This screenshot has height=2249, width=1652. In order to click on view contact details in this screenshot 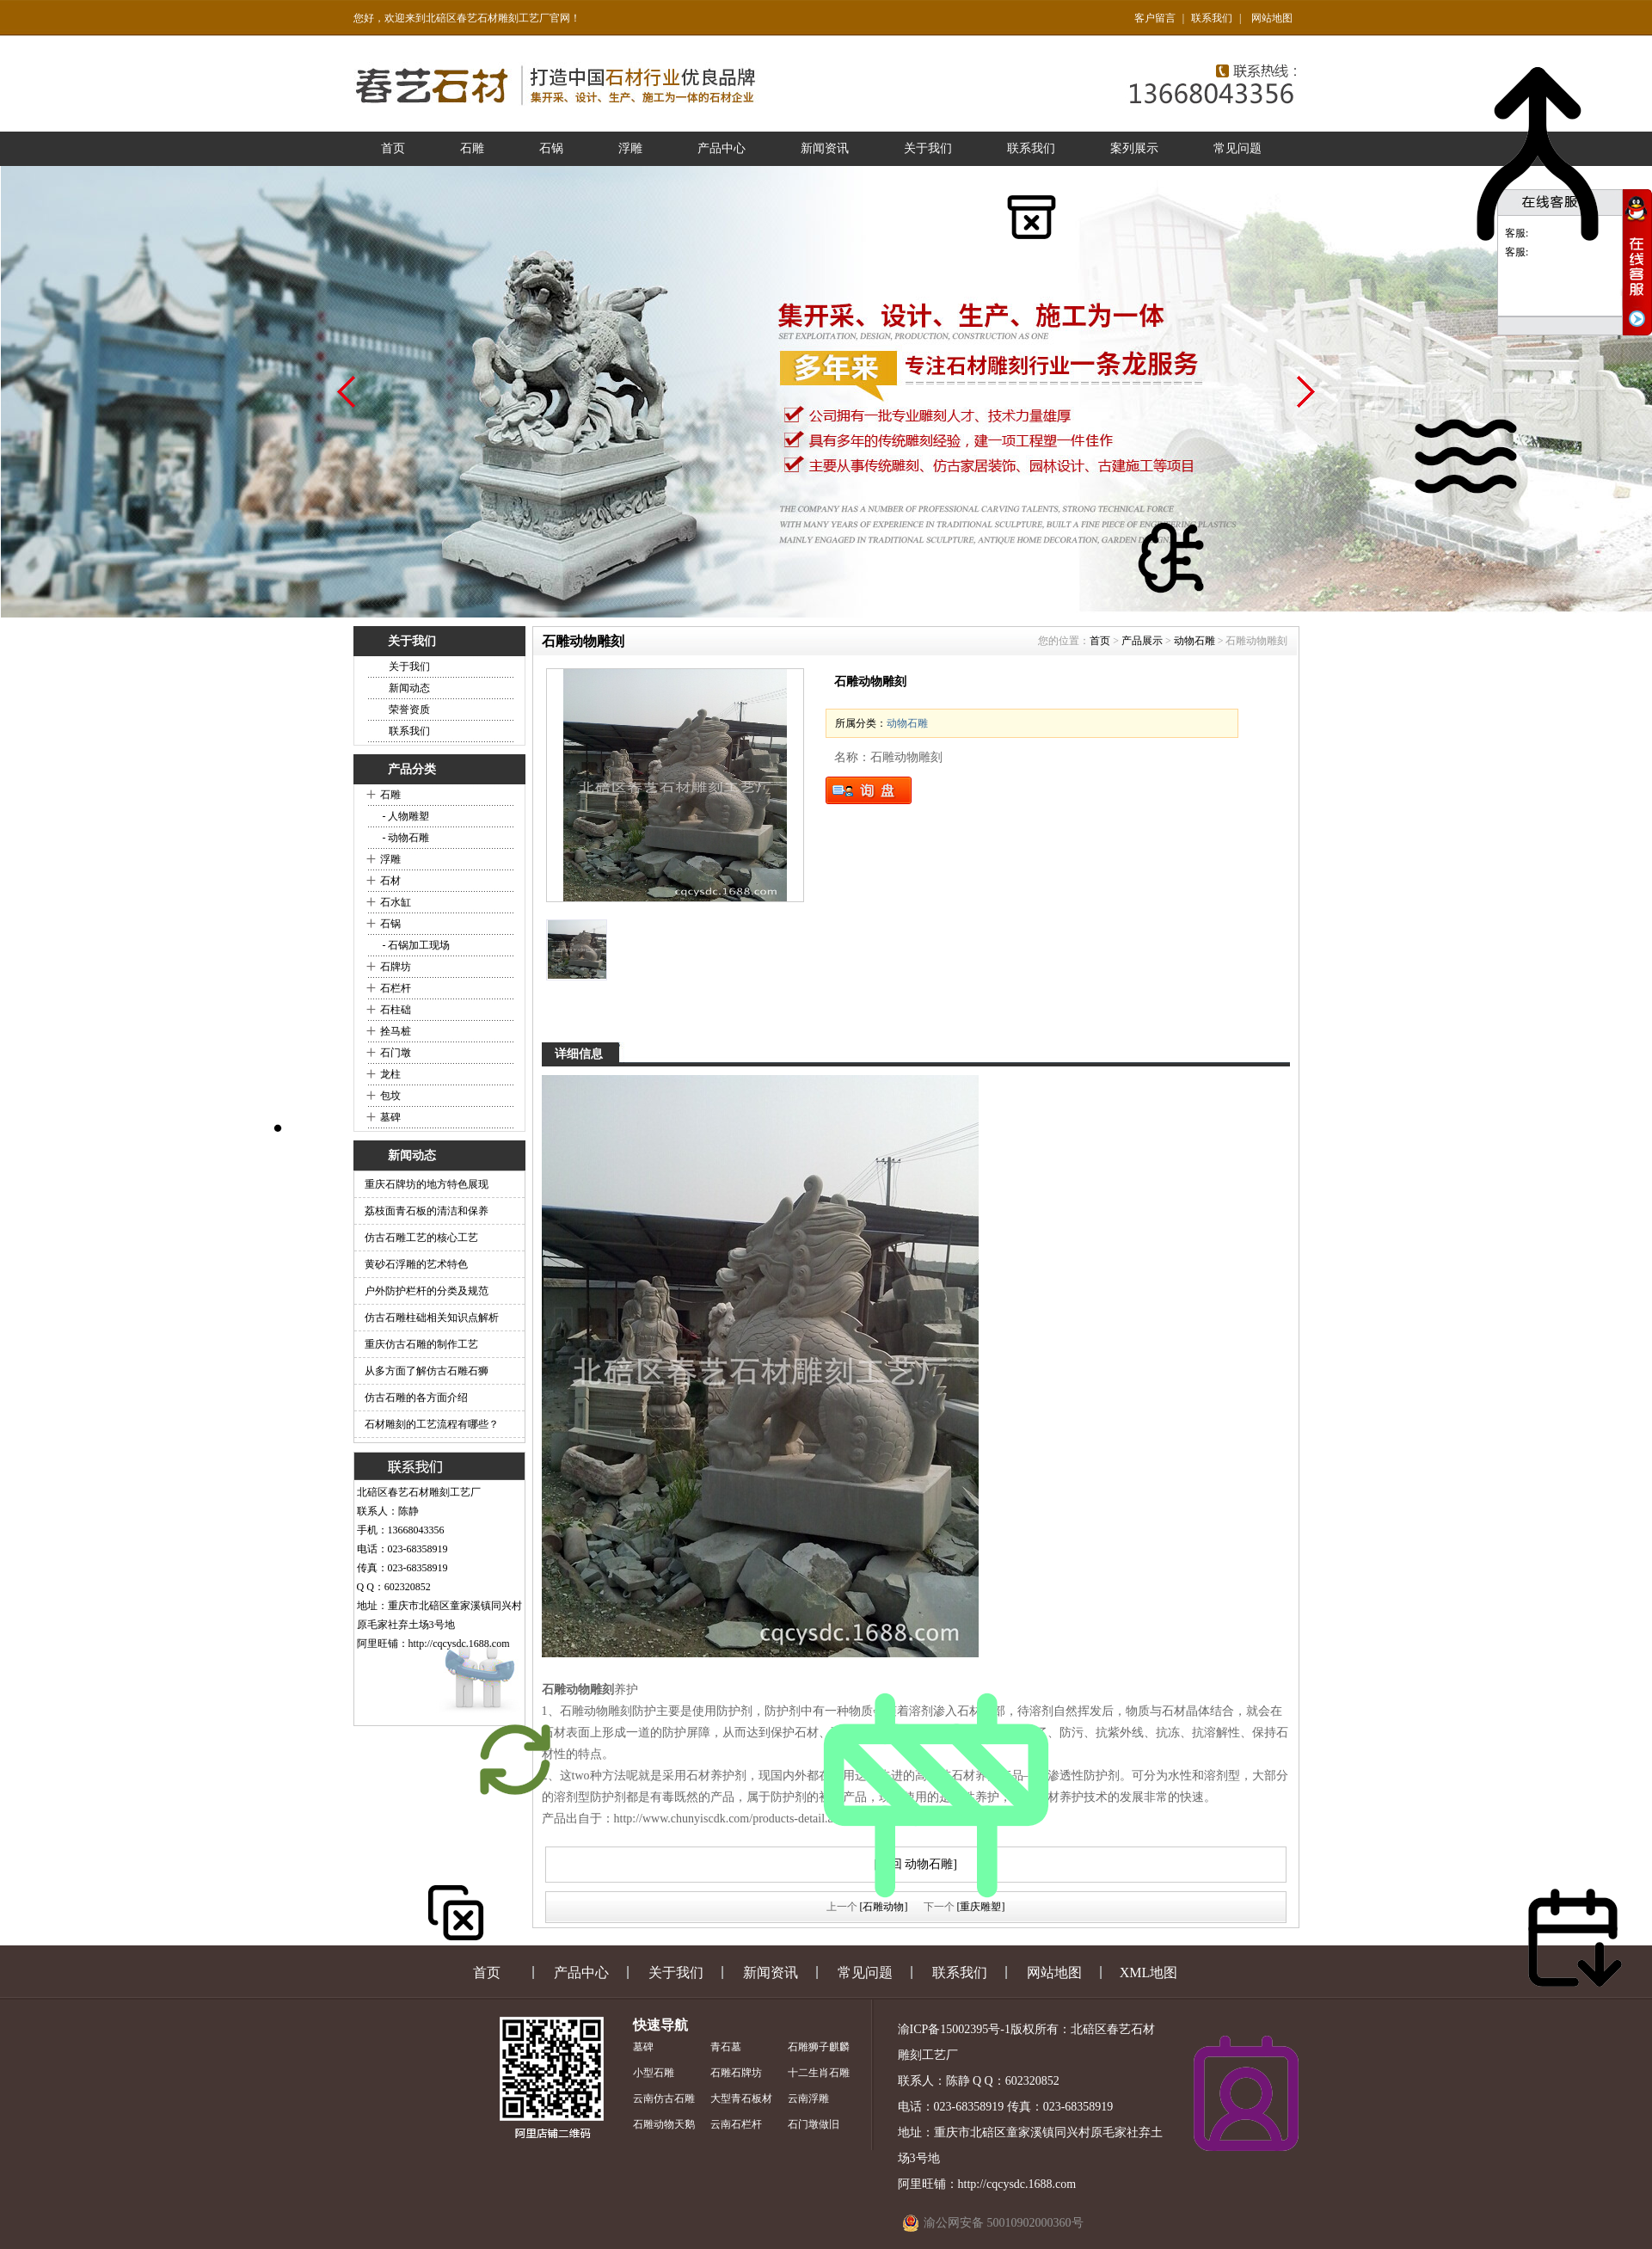, I will do `click(1246, 2093)`.